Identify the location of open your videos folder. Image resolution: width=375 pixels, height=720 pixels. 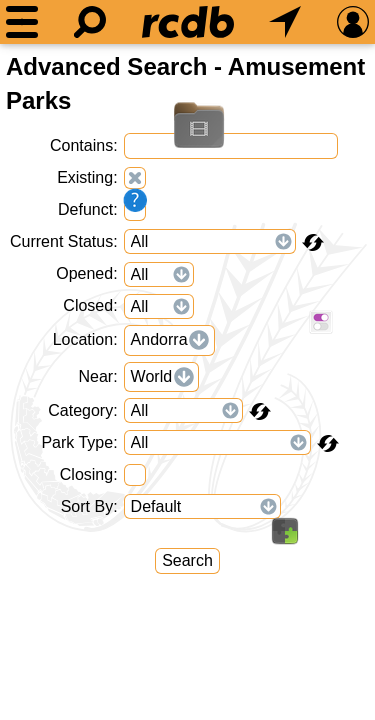
(199, 125).